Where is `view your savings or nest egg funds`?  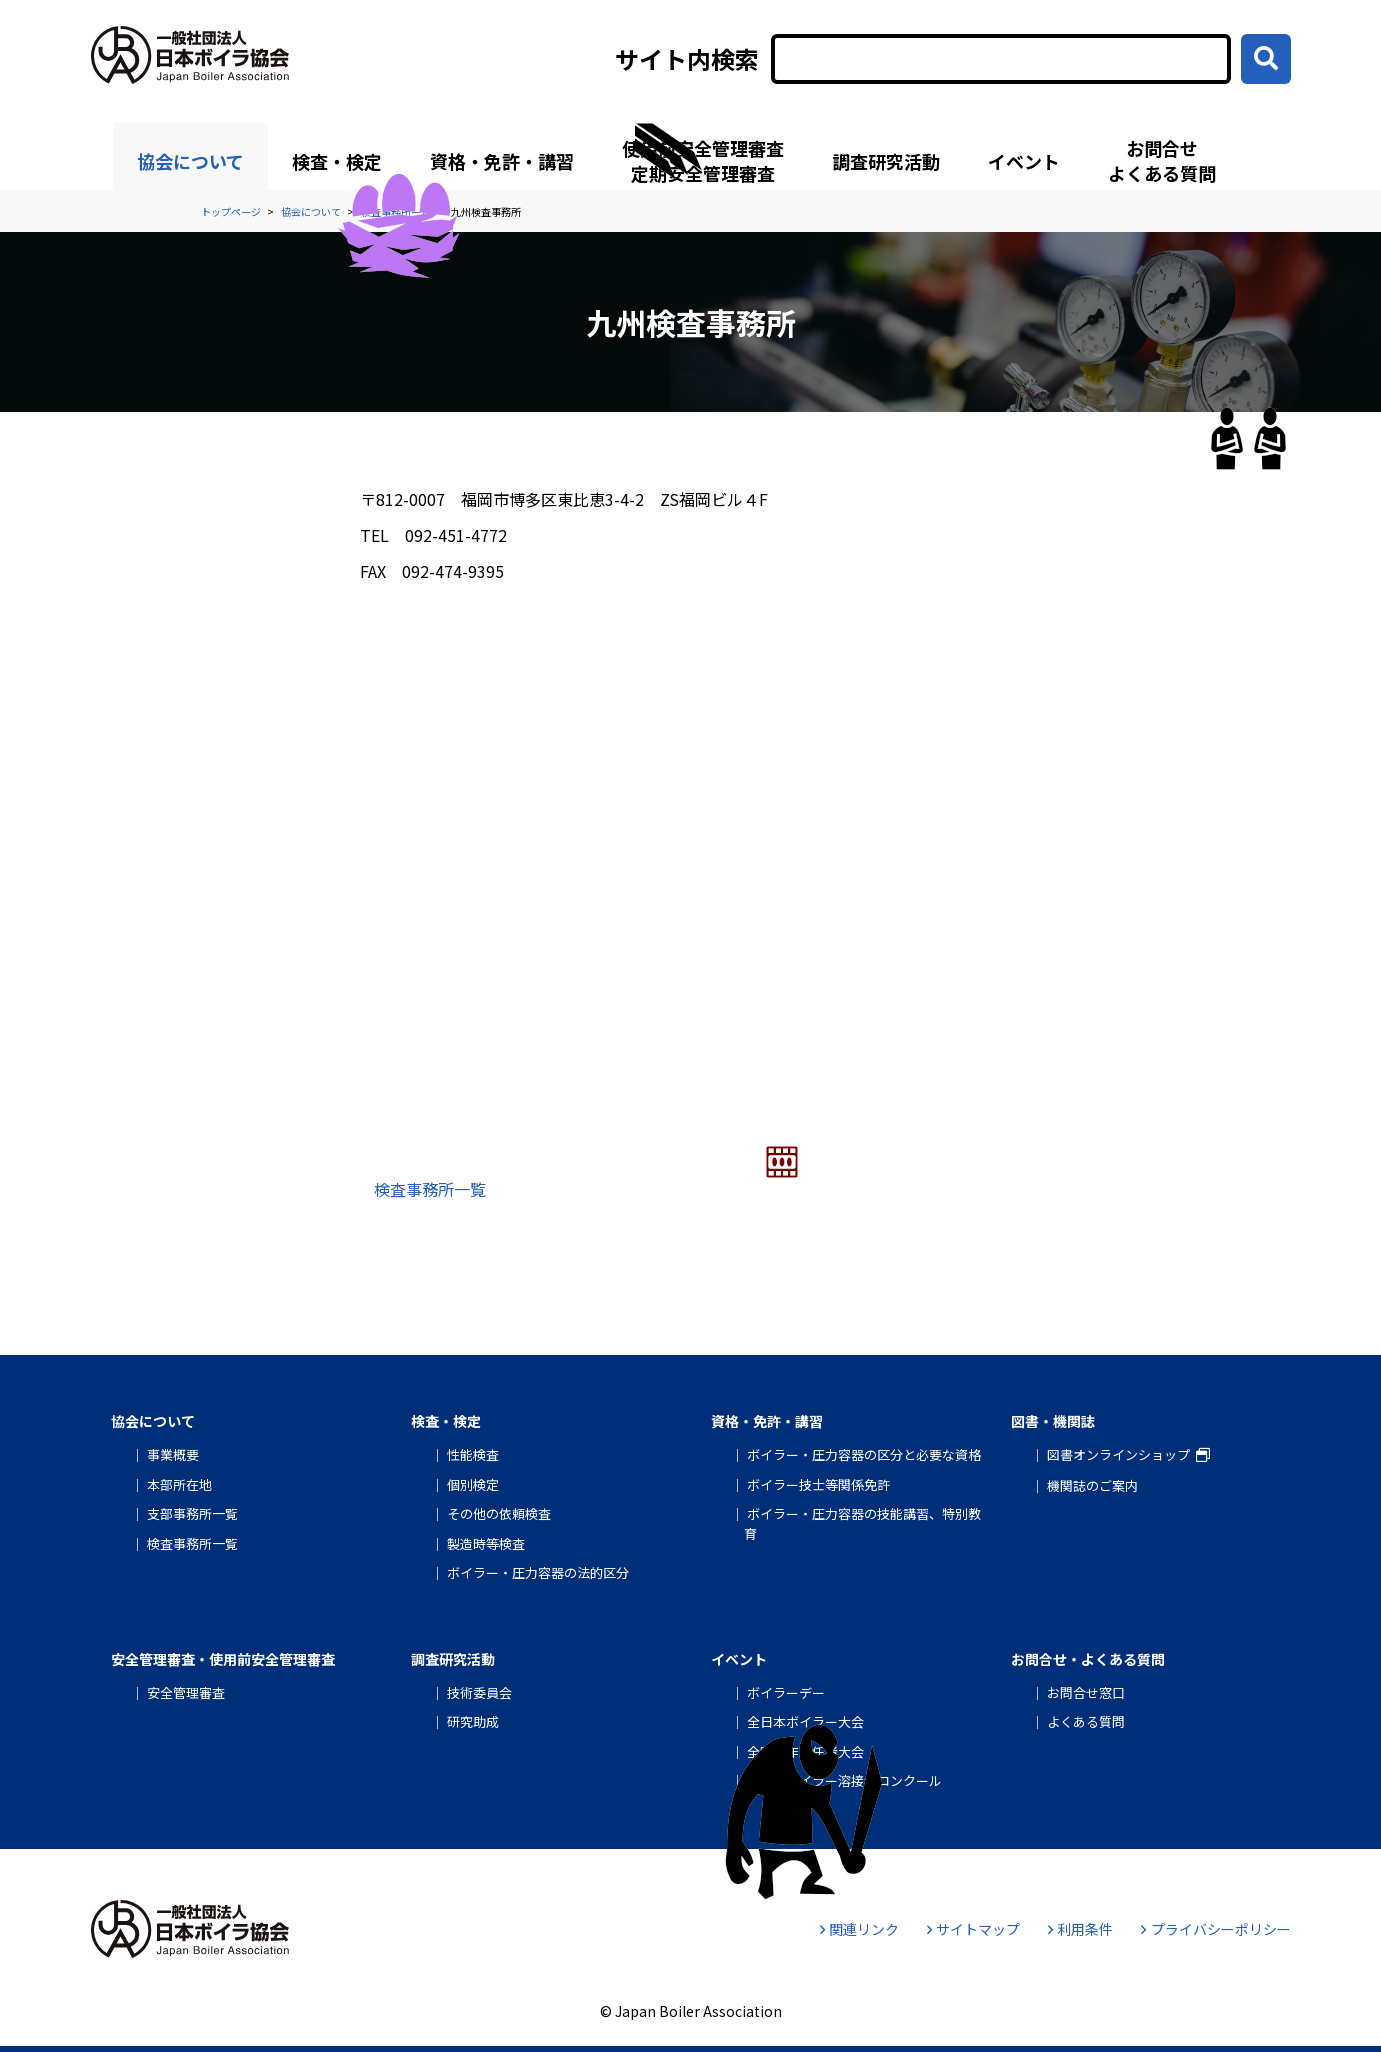
view your savings or nest egg funds is located at coordinates (397, 219).